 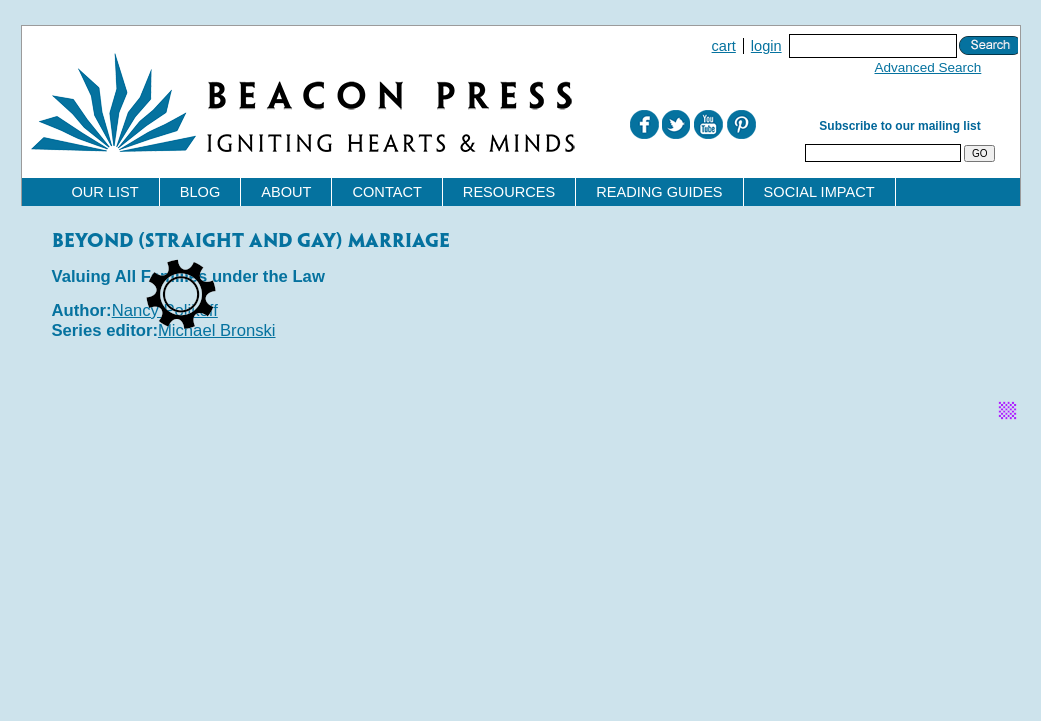 I want to click on access settings or preferences, so click(x=181, y=294).